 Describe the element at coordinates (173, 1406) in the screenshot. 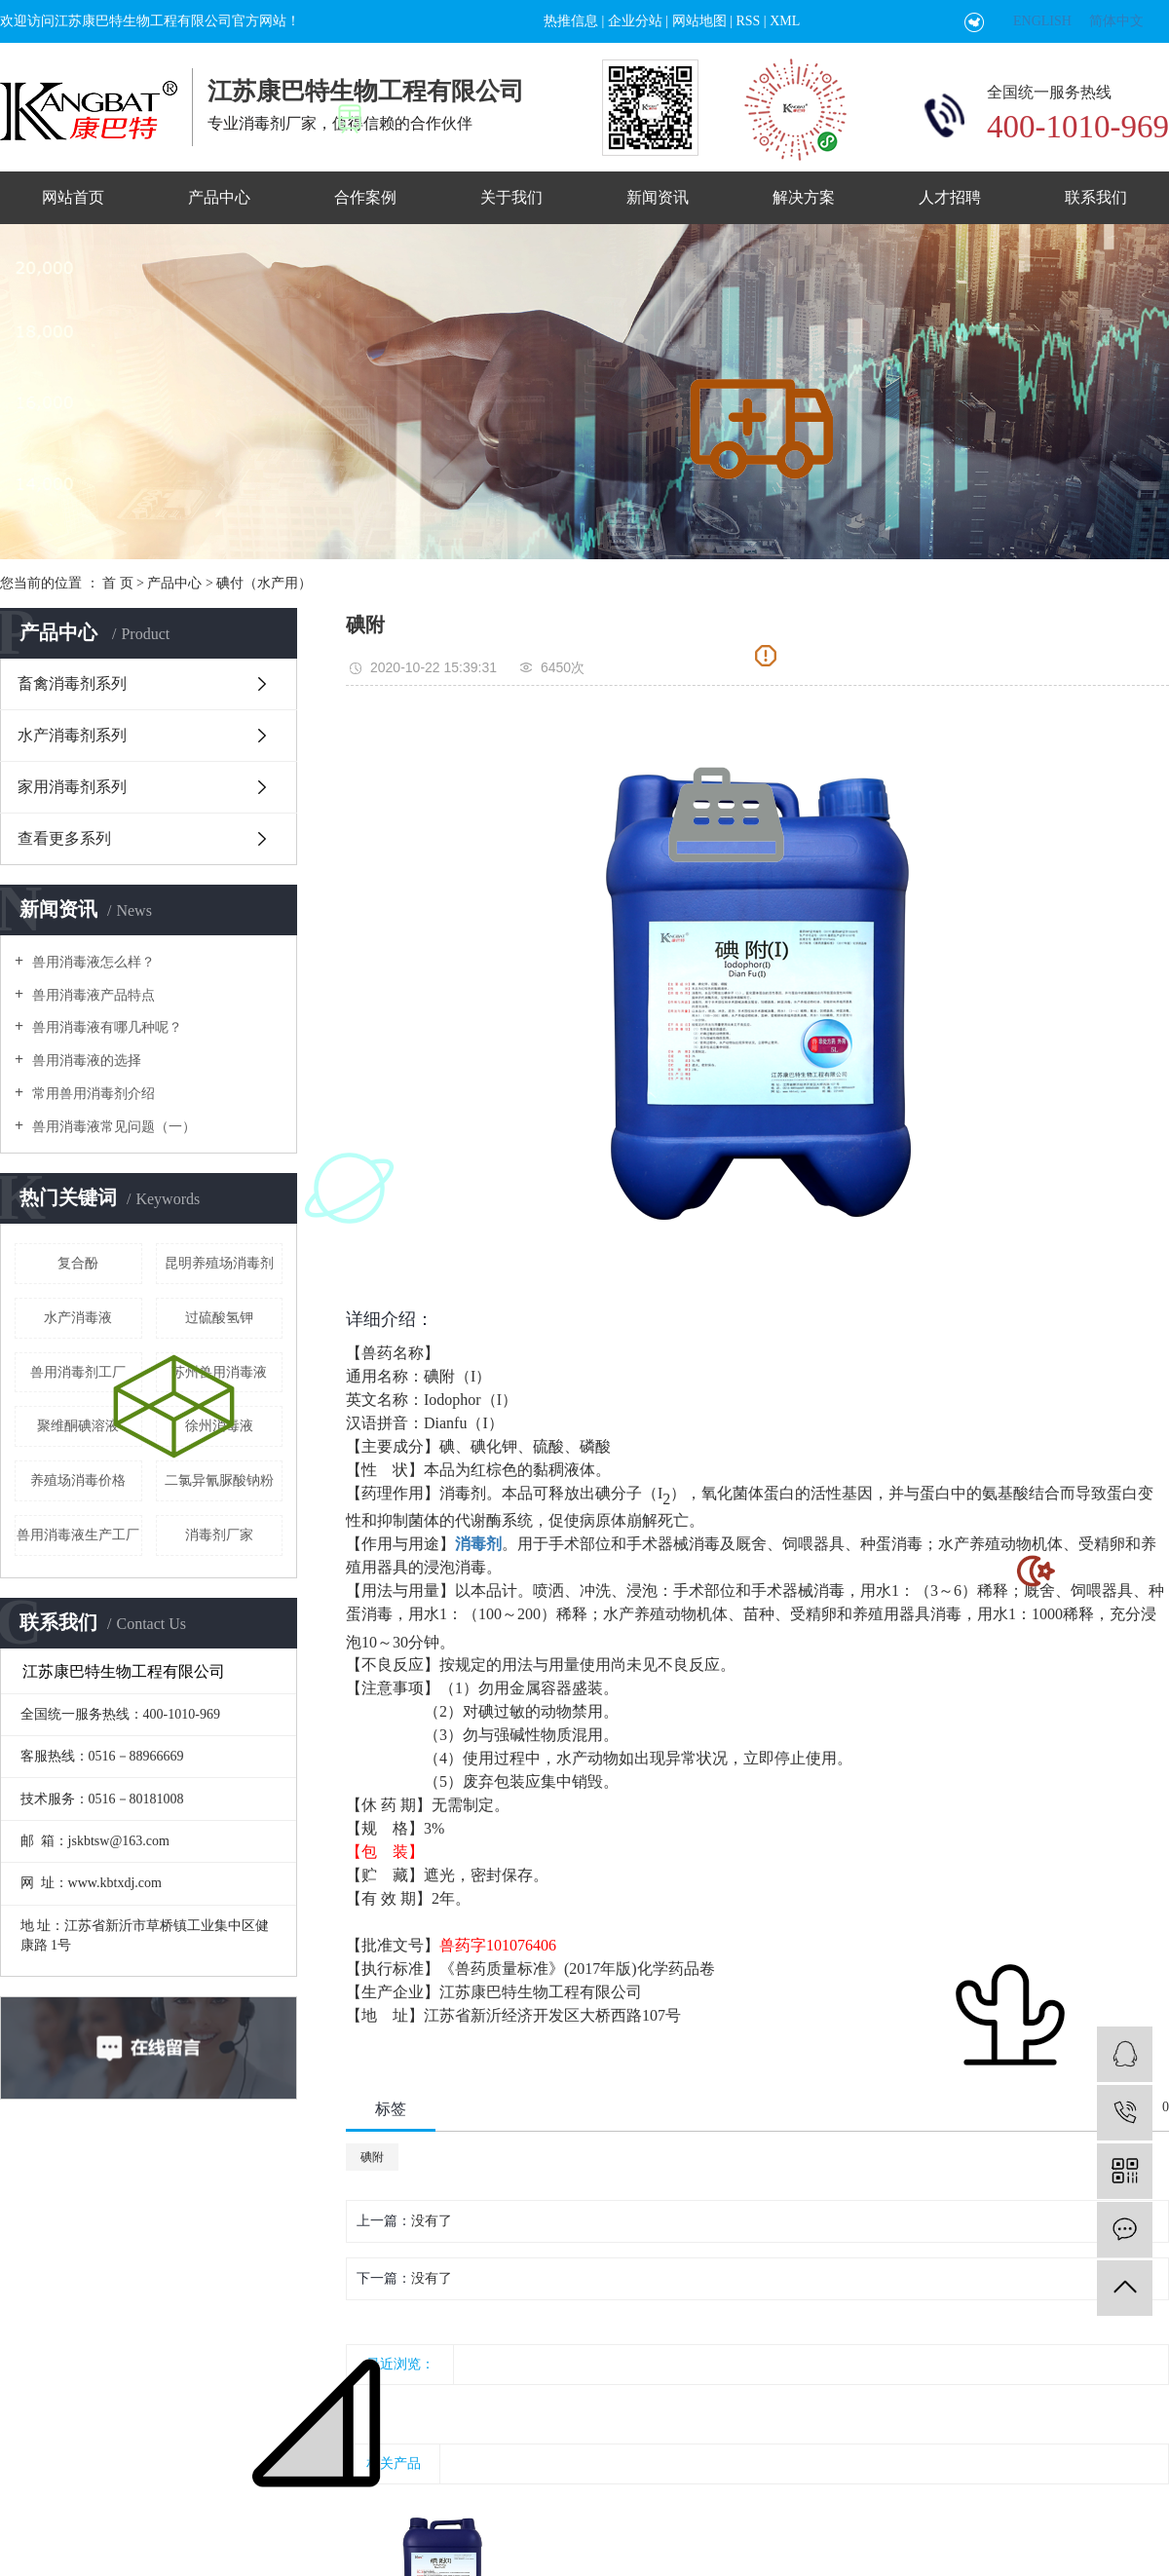

I see `open CodePen profile or project` at that location.